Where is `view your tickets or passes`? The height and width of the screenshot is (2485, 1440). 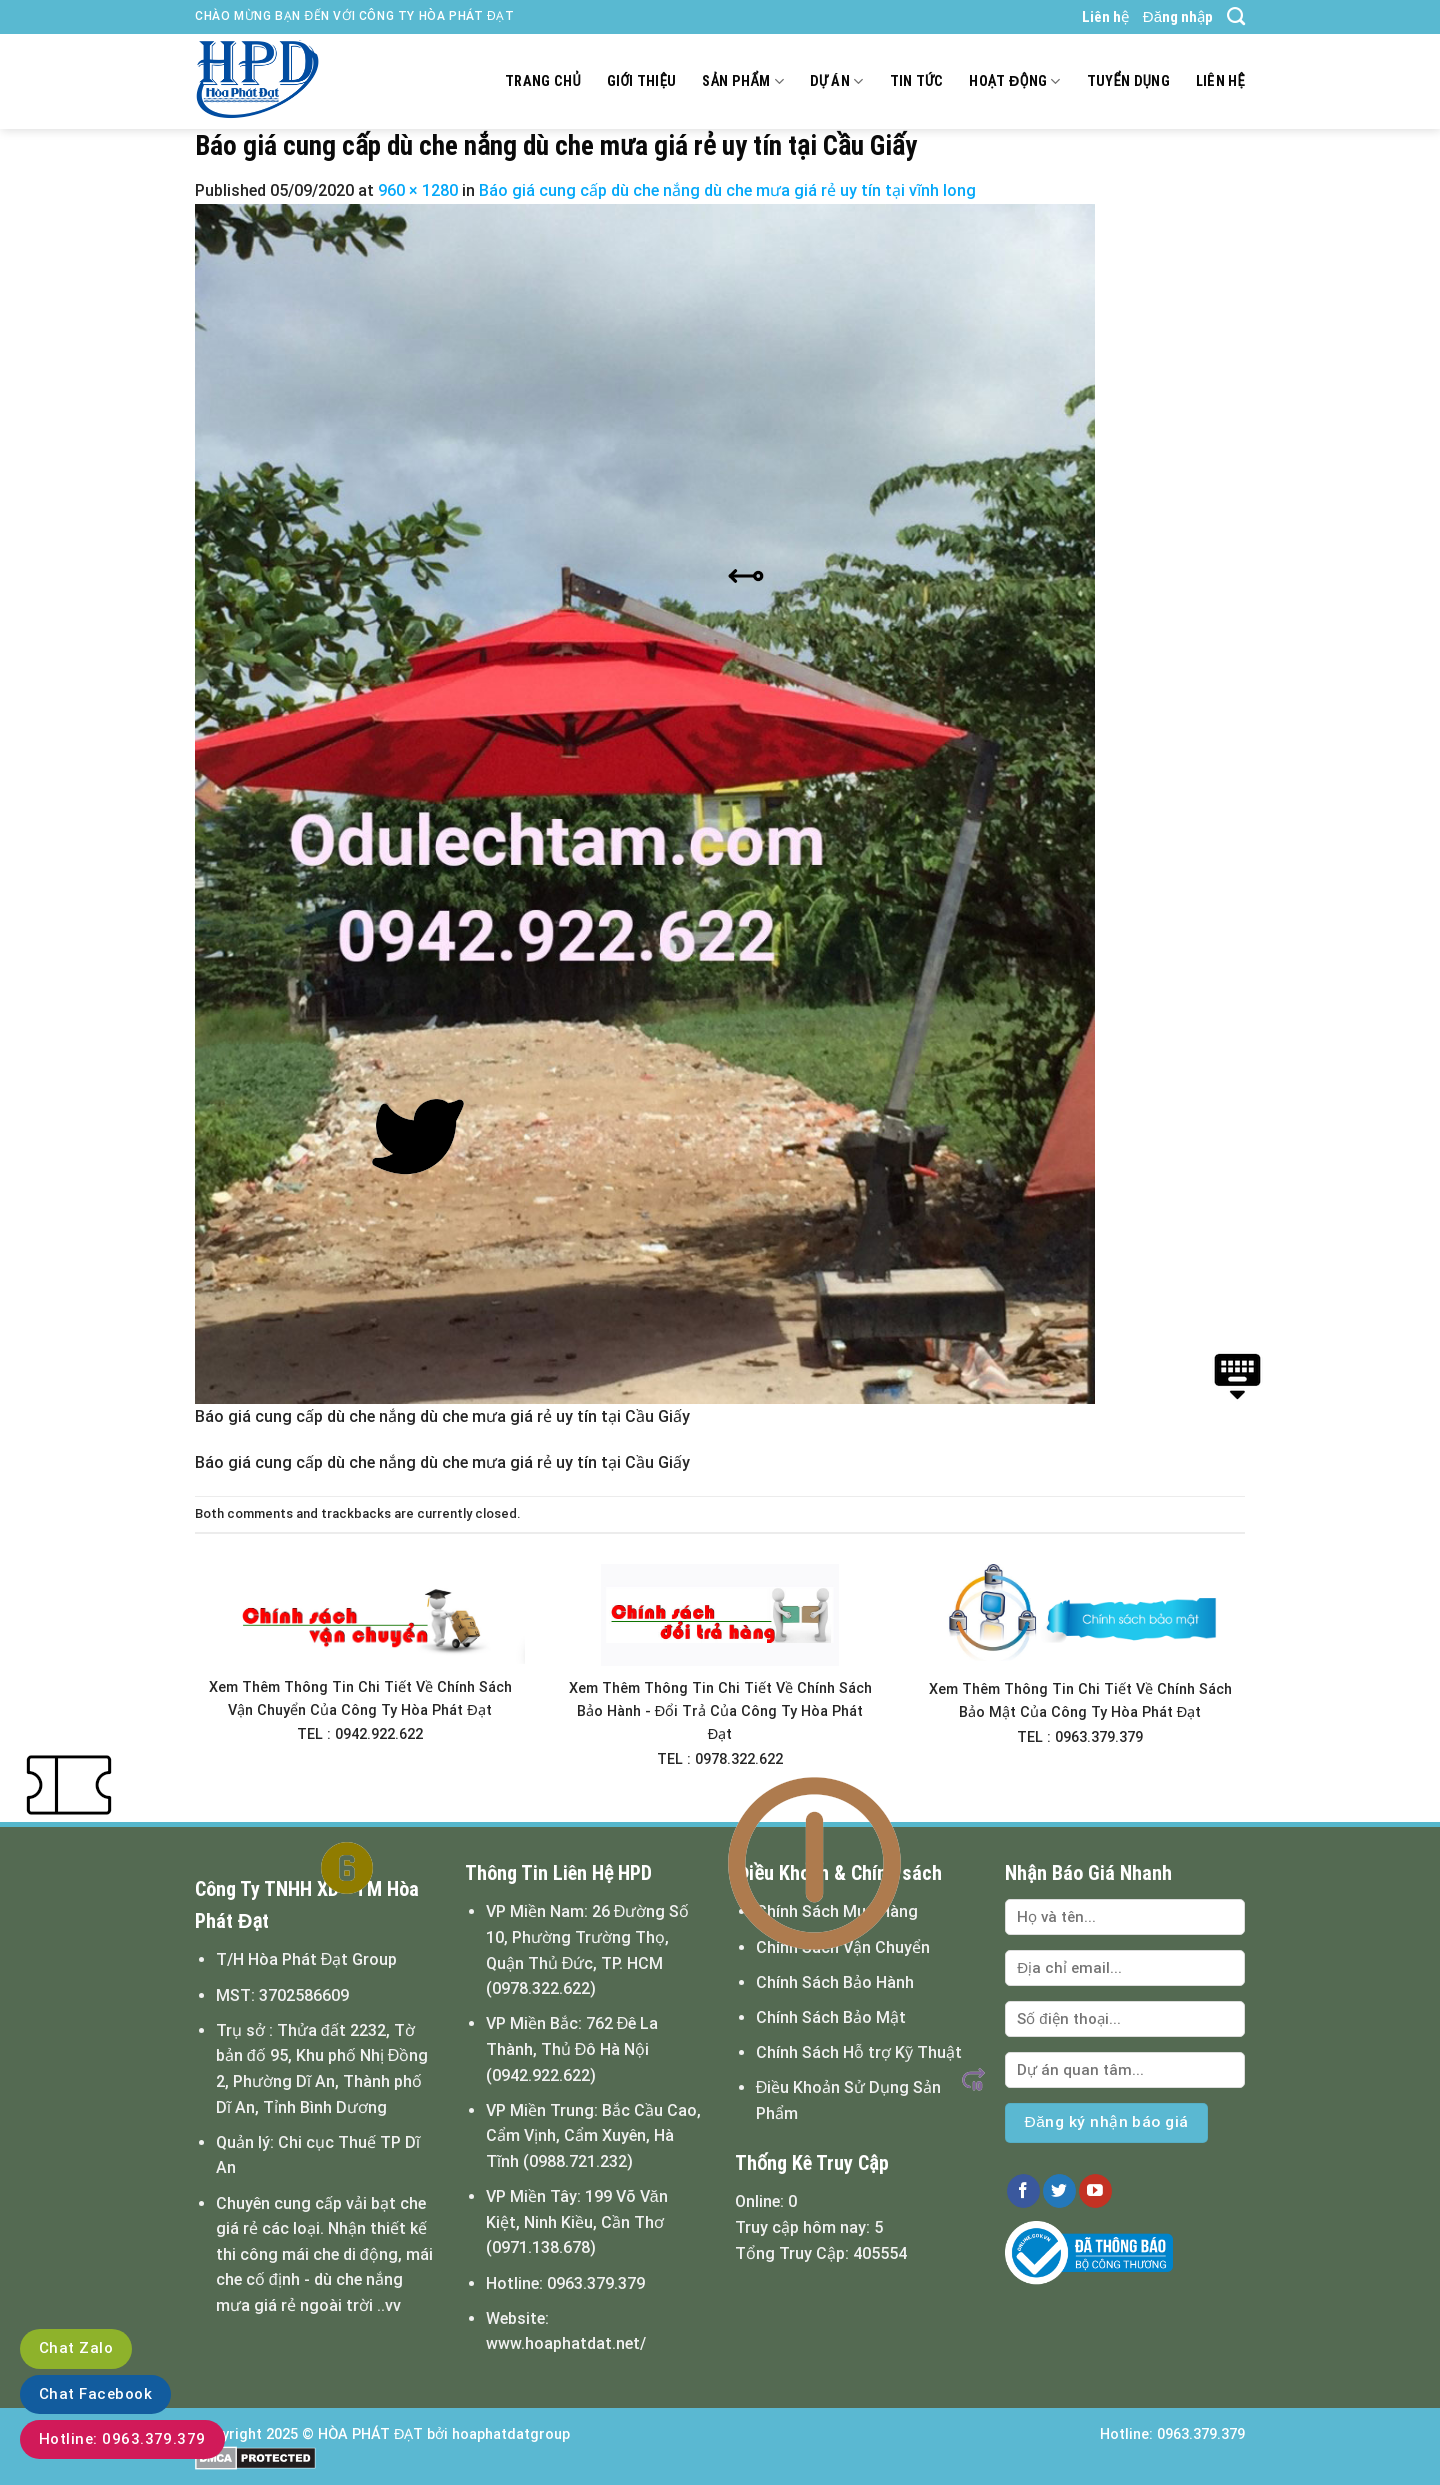
view your tickets or passes is located at coordinates (69, 1785).